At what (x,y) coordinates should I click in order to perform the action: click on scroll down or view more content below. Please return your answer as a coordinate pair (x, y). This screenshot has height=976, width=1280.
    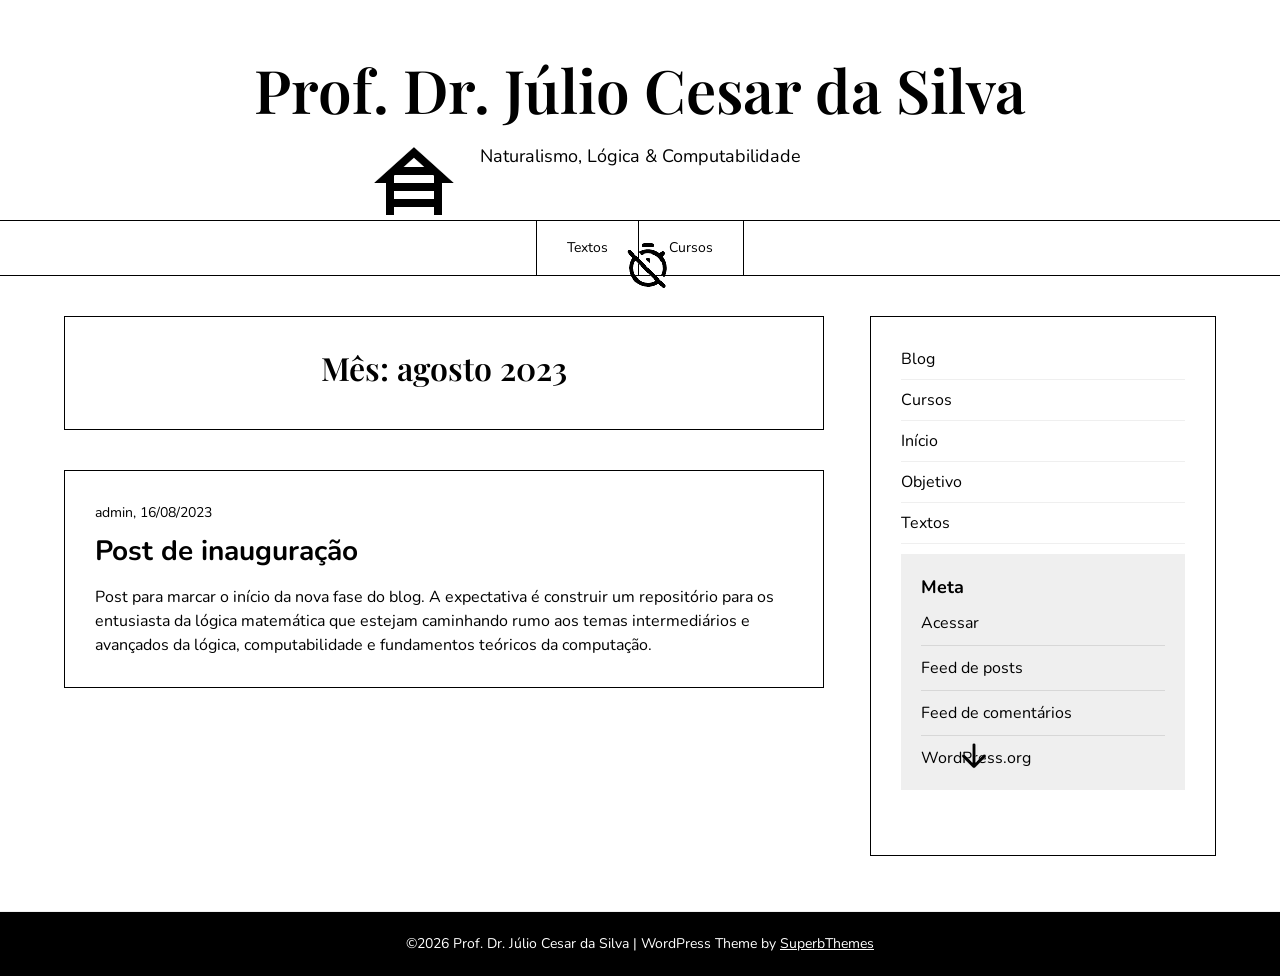
    Looking at the image, I should click on (974, 756).